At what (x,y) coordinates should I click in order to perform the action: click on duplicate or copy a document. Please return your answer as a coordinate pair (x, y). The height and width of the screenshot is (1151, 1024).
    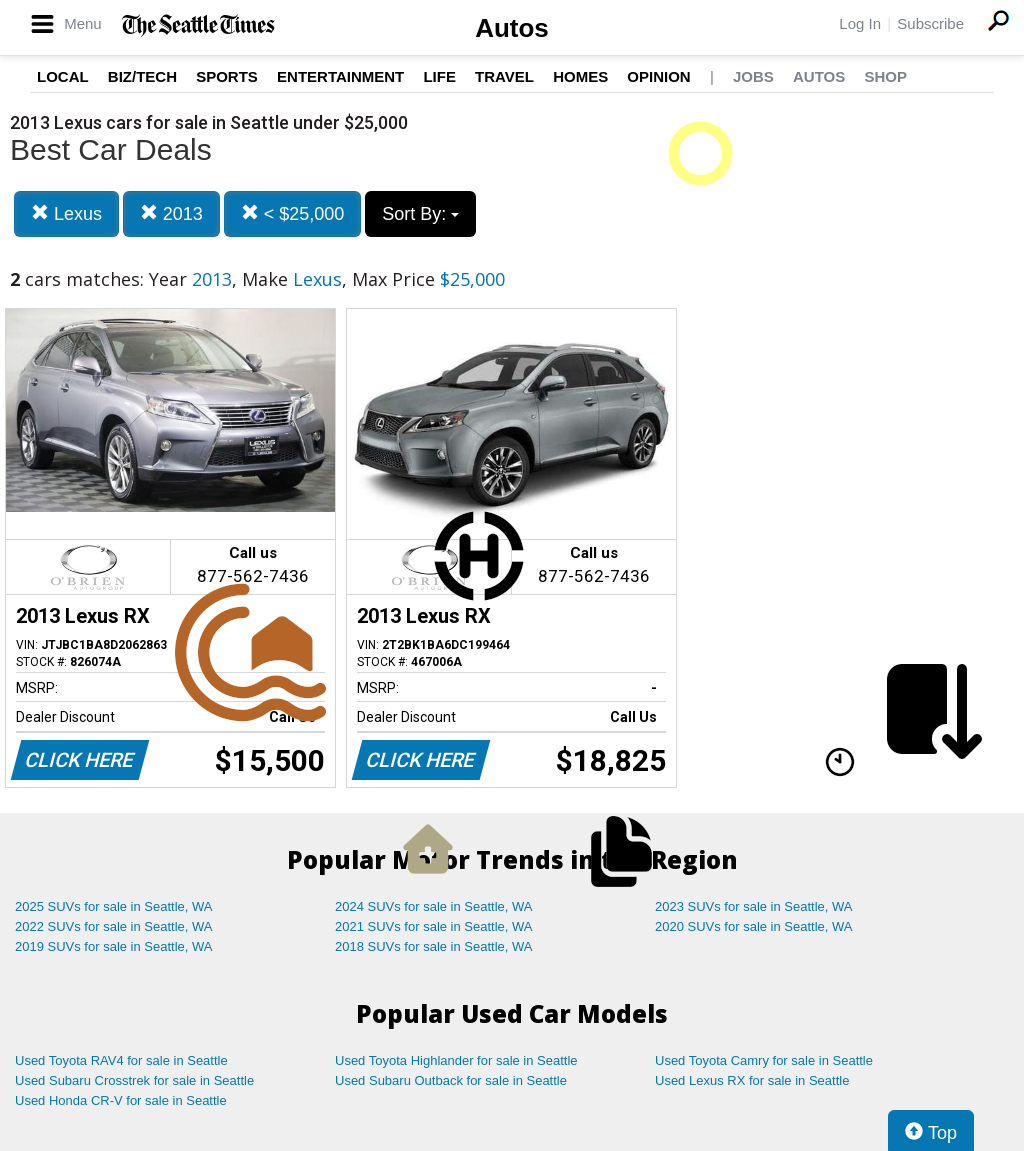
    Looking at the image, I should click on (621, 851).